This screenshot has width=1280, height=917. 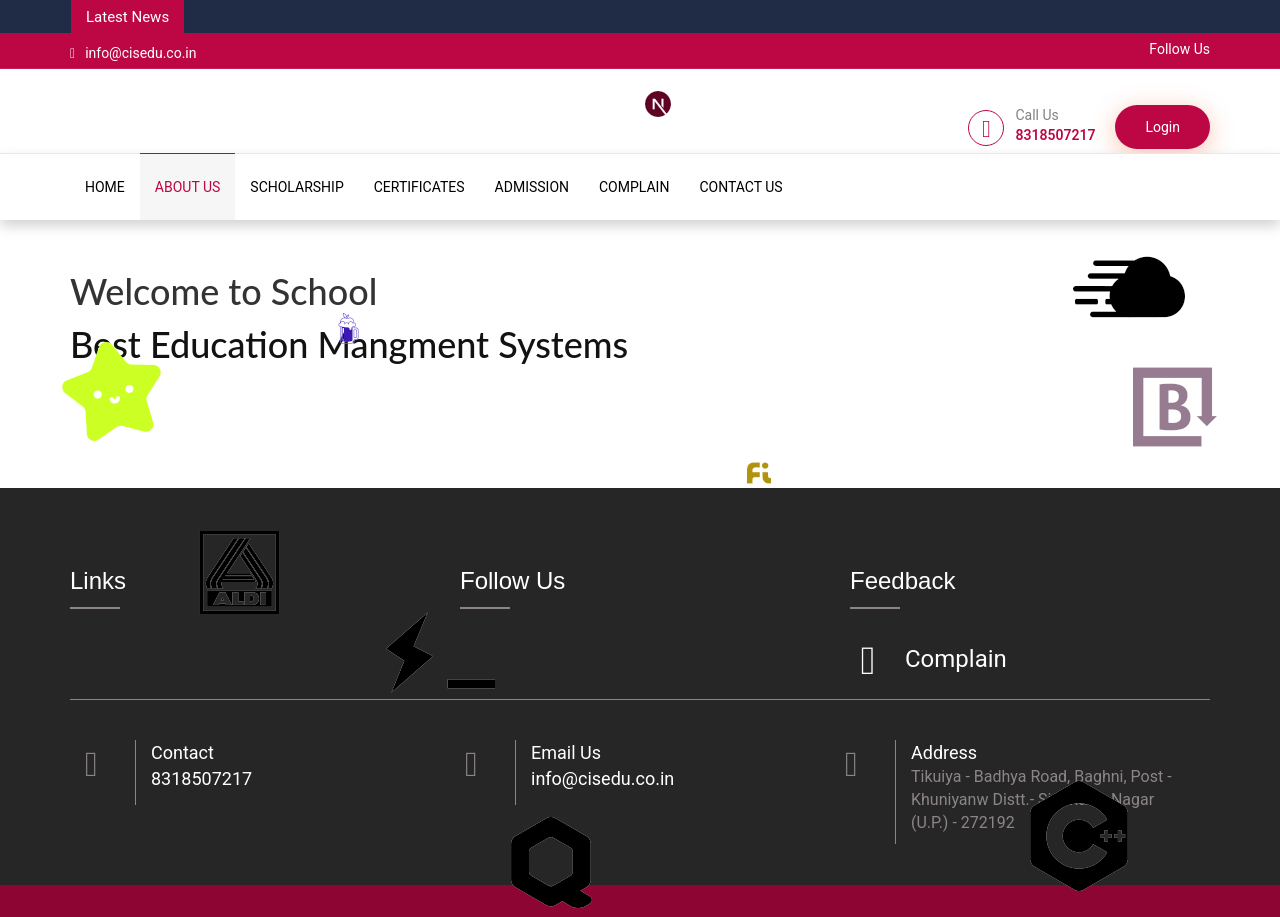 I want to click on indicates C++ programming language, so click(x=1079, y=836).